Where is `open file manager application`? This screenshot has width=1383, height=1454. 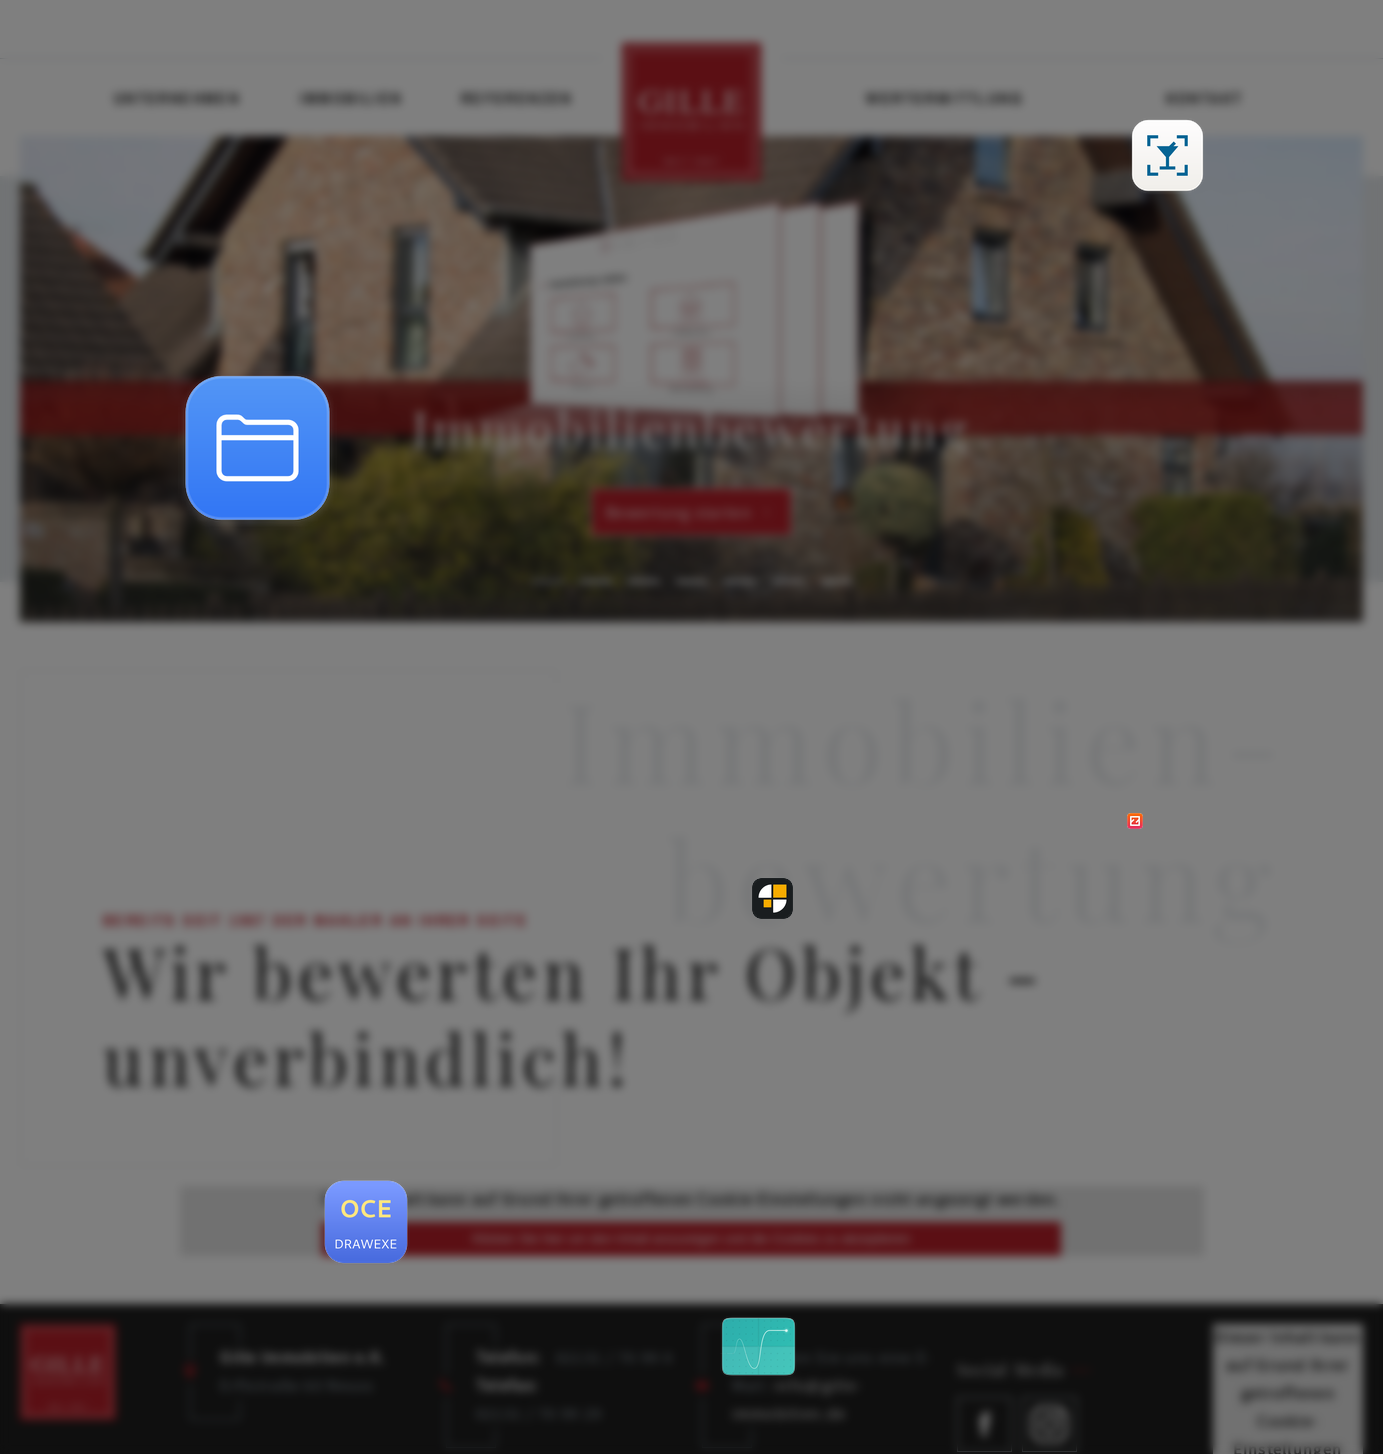 open file manager application is located at coordinates (257, 450).